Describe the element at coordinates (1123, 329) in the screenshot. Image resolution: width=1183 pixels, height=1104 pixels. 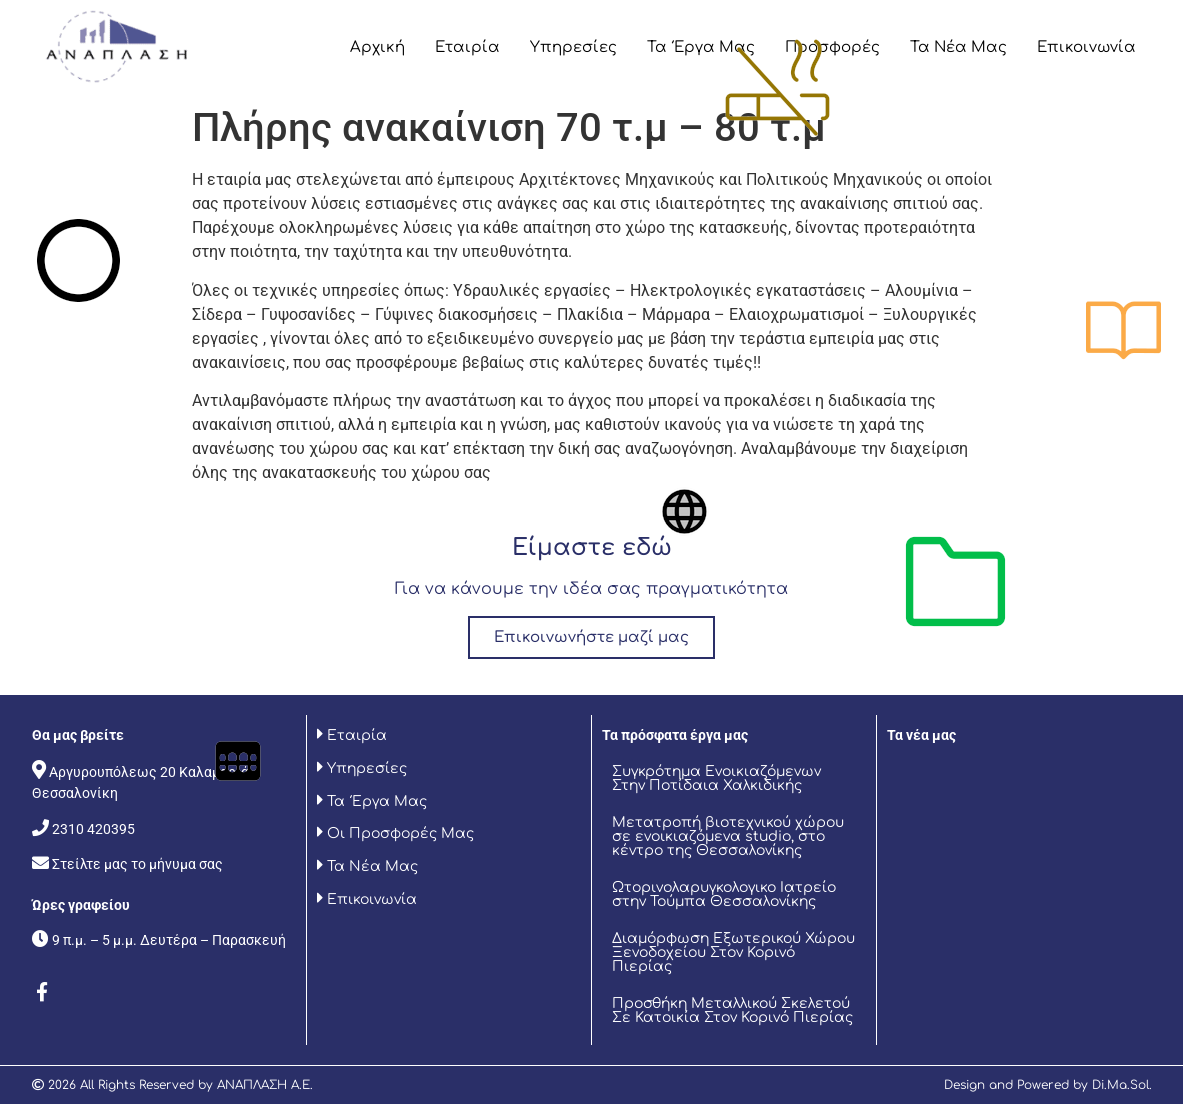
I see `open documentation or readme` at that location.